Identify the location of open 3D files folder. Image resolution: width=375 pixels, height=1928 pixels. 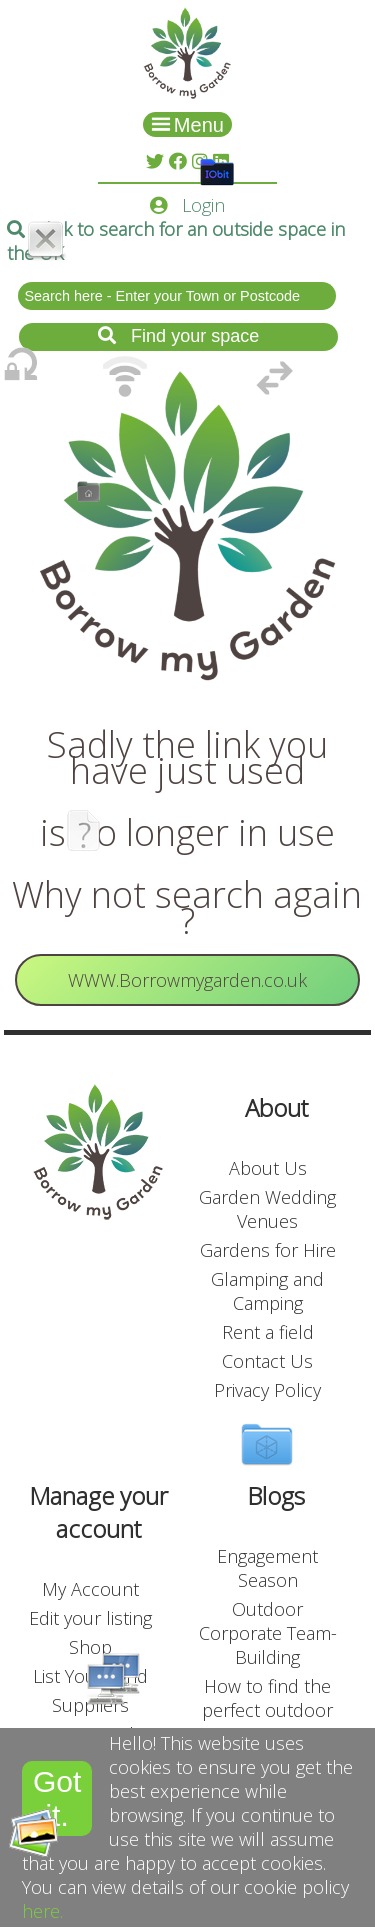
(267, 1444).